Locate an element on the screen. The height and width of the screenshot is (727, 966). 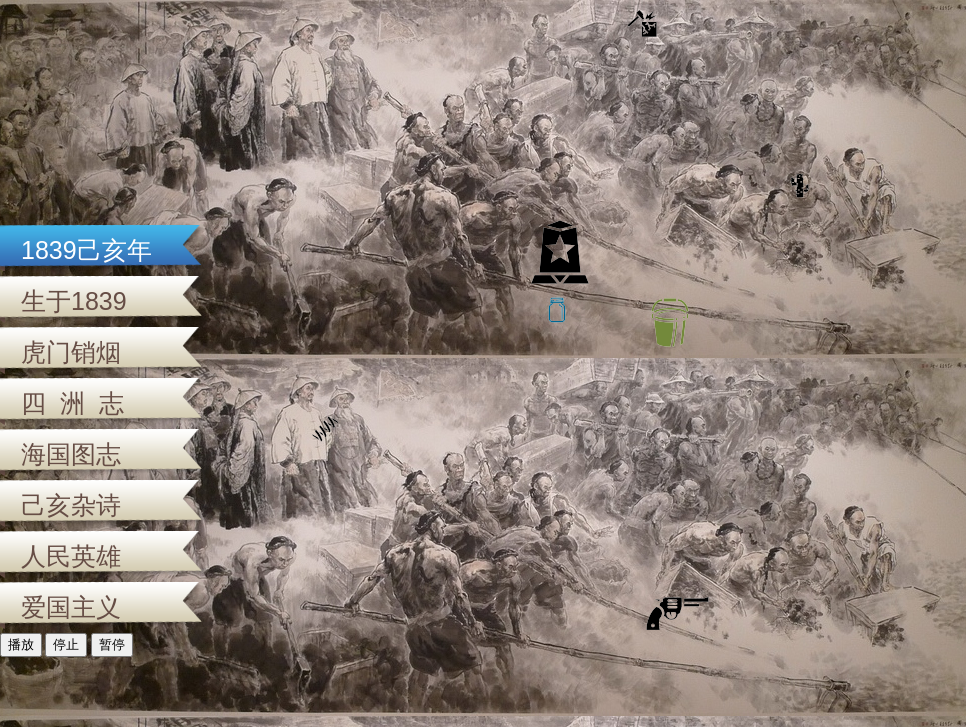
access shrine or altar features in gameplay is located at coordinates (560, 252).